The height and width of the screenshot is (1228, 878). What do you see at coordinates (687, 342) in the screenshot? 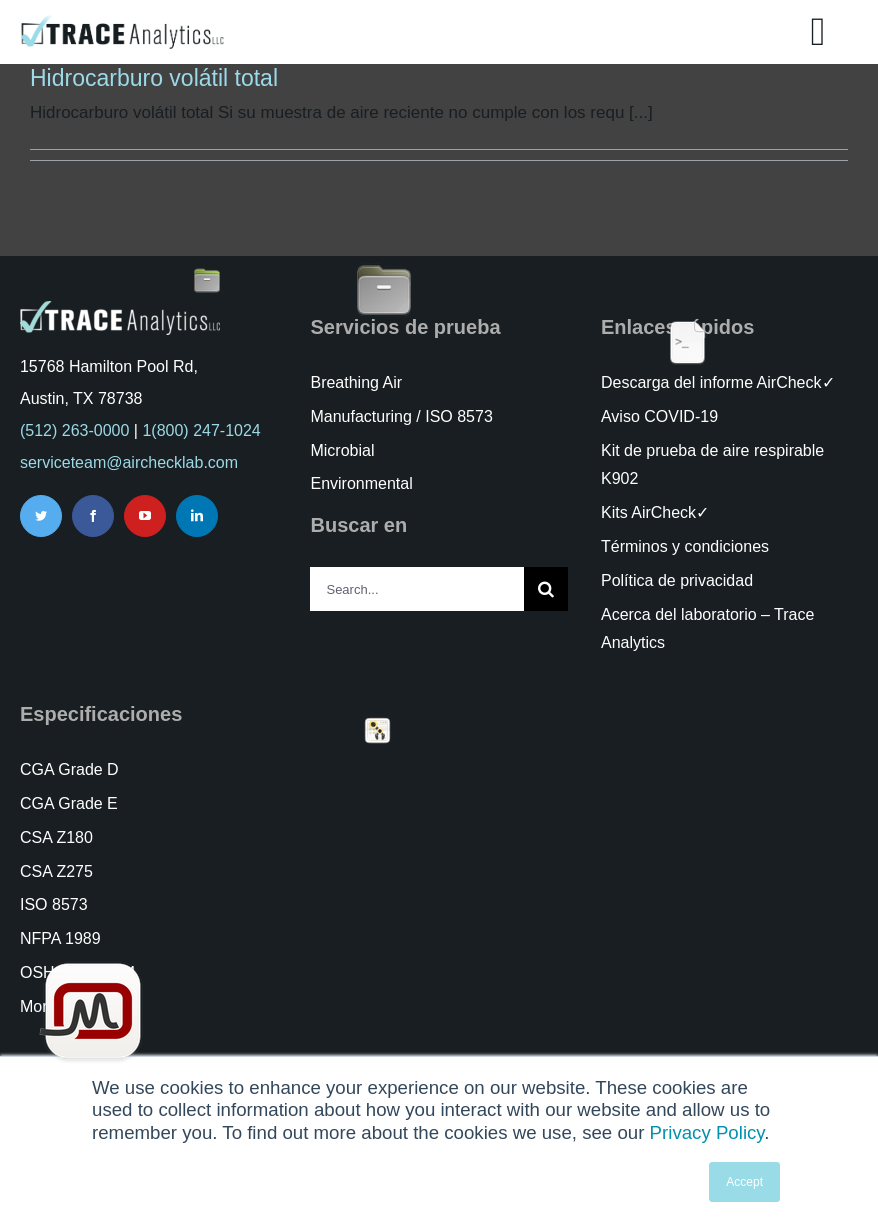
I see `a shell script or bash file` at bounding box center [687, 342].